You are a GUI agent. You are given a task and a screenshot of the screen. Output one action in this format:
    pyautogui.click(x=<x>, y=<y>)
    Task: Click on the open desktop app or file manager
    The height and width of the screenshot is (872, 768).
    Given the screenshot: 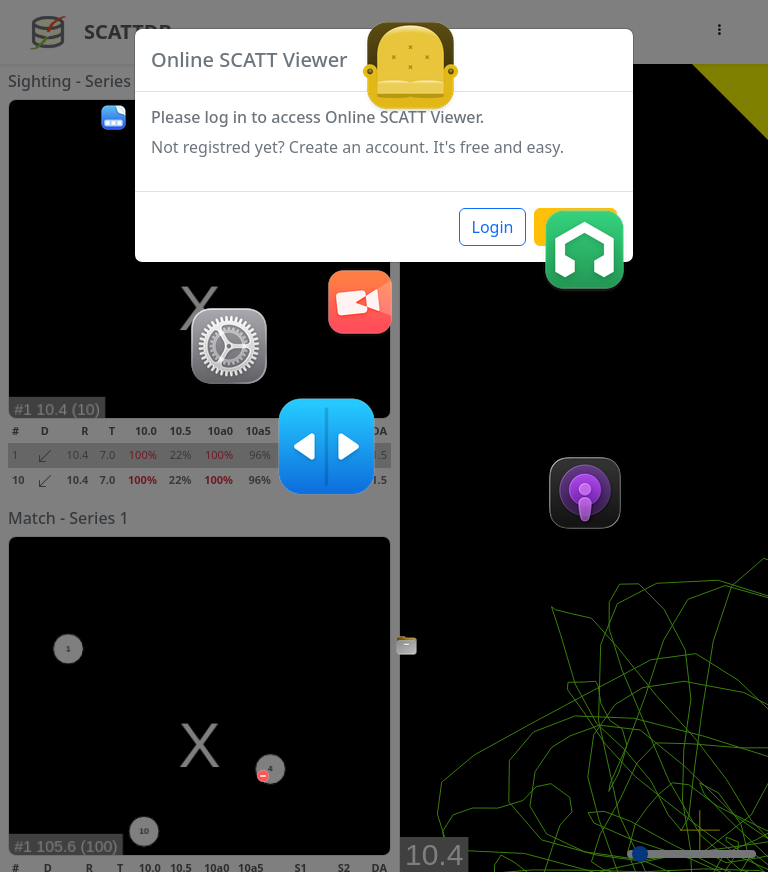 What is the action you would take?
    pyautogui.click(x=113, y=117)
    